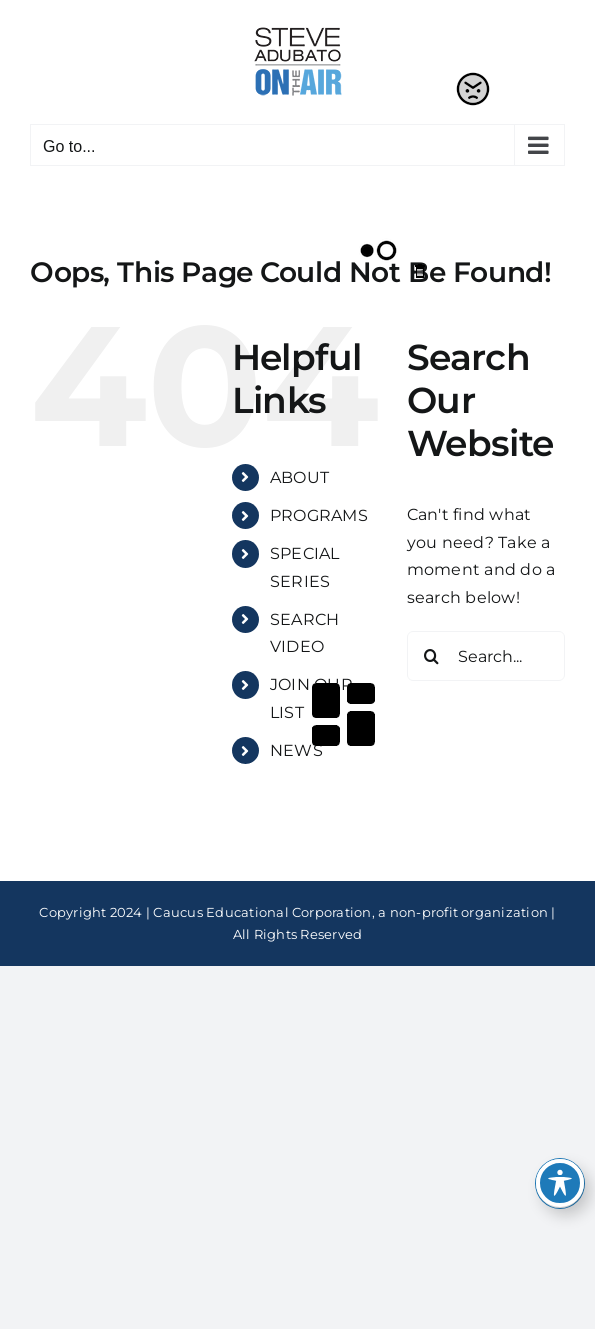  What do you see at coordinates (378, 250) in the screenshot?
I see `indicates weak HDR signal or low HDR quality` at bounding box center [378, 250].